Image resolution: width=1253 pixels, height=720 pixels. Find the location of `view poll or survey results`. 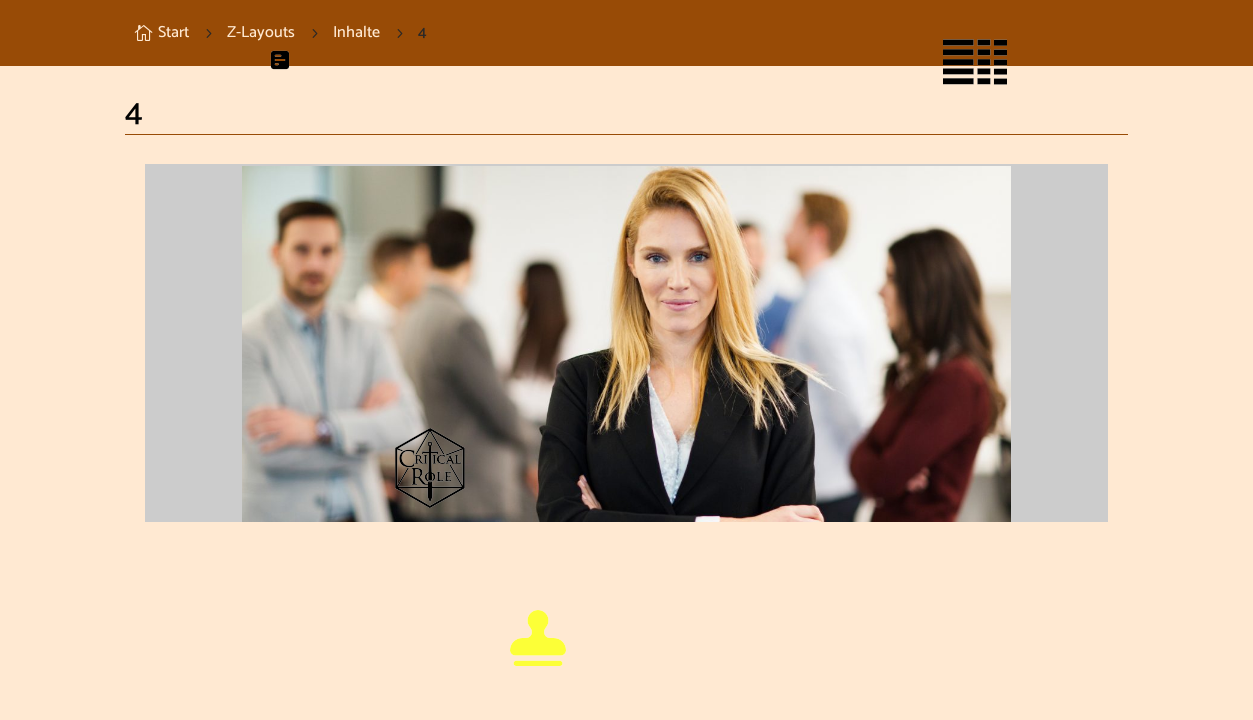

view poll or survey results is located at coordinates (280, 60).